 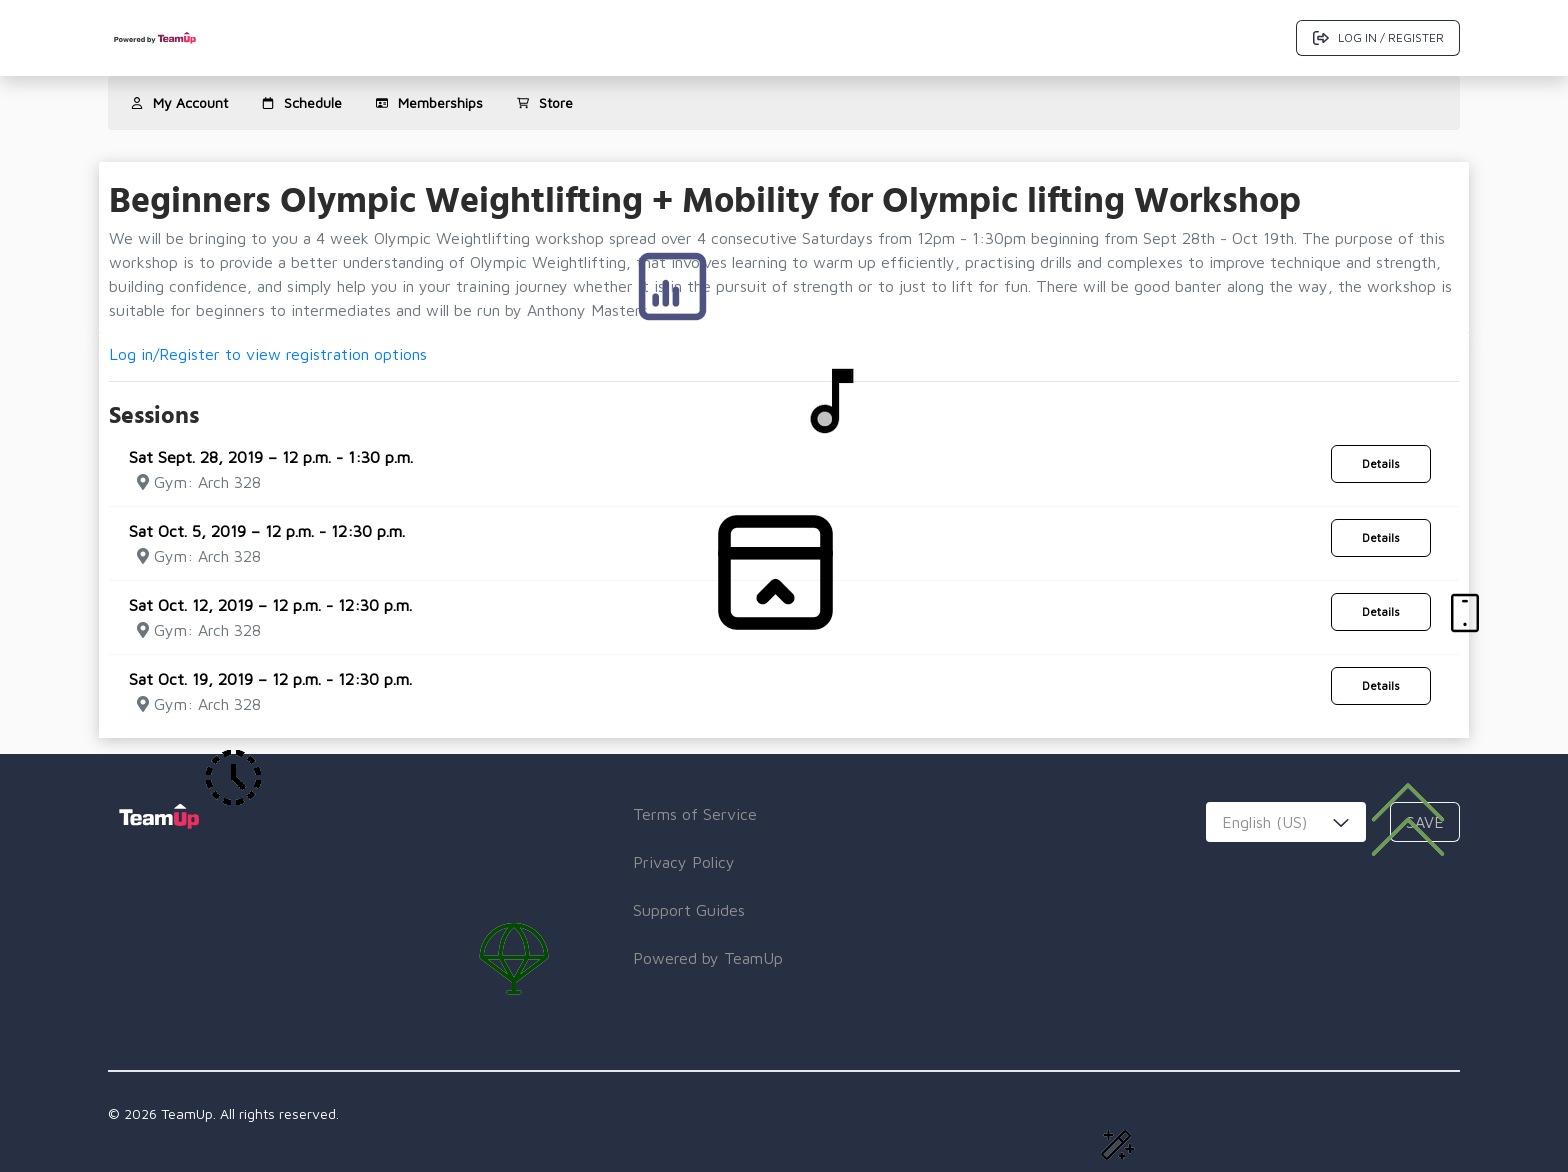 I want to click on indicates history tracking is disabled, so click(x=233, y=777).